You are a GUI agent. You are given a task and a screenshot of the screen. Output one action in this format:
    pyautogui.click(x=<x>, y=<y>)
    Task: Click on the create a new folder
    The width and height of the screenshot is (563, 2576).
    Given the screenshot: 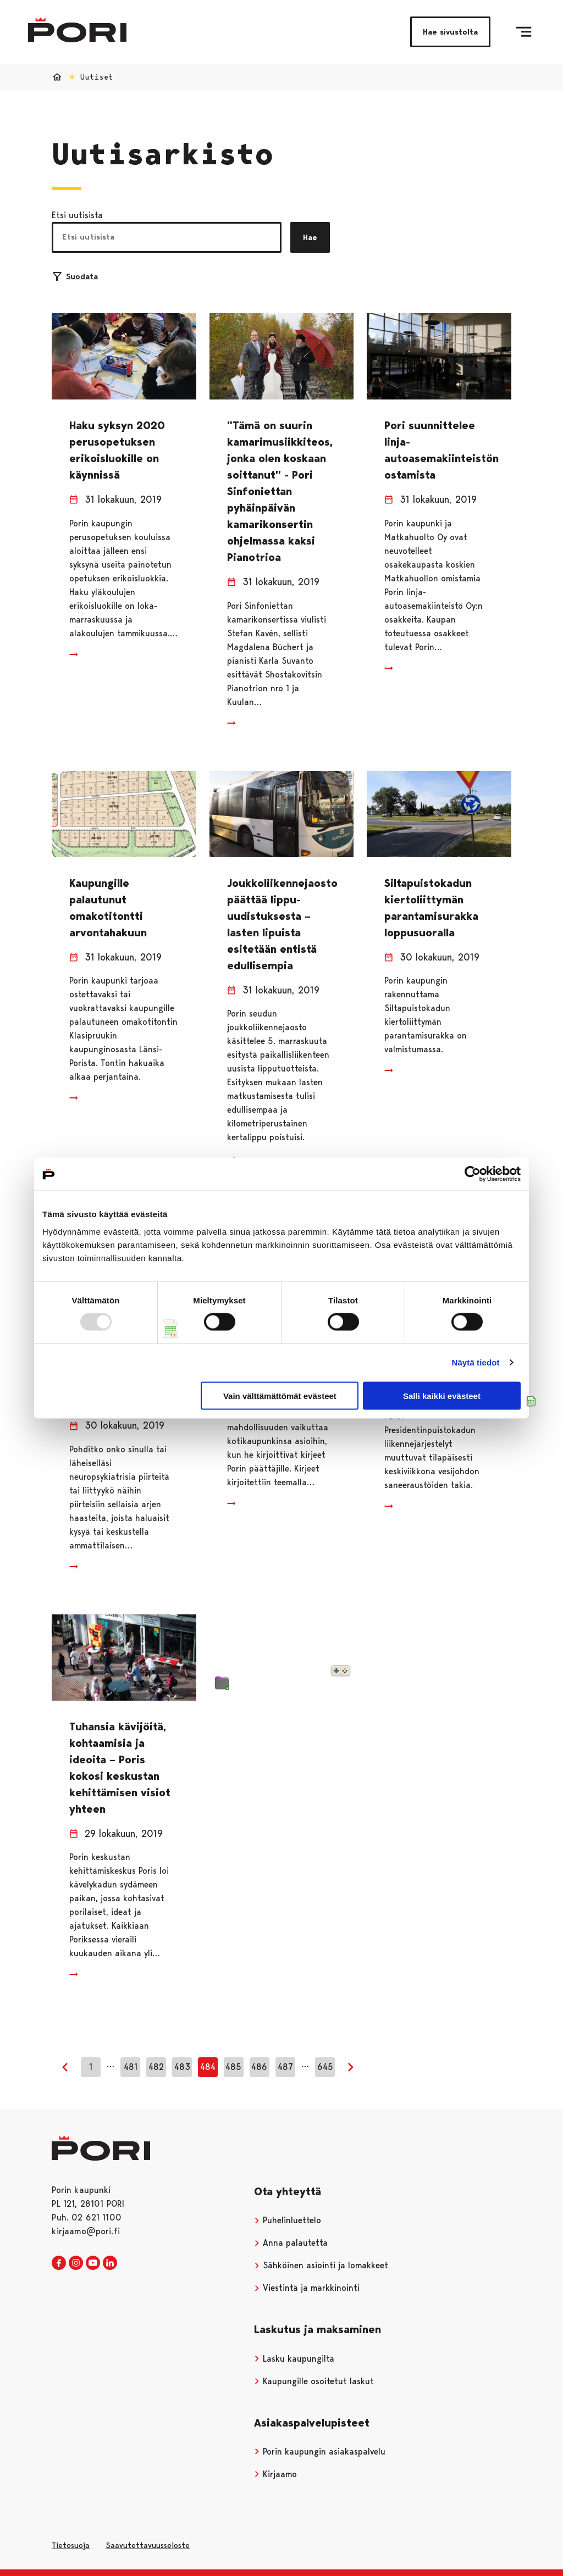 What is the action you would take?
    pyautogui.click(x=222, y=1683)
    